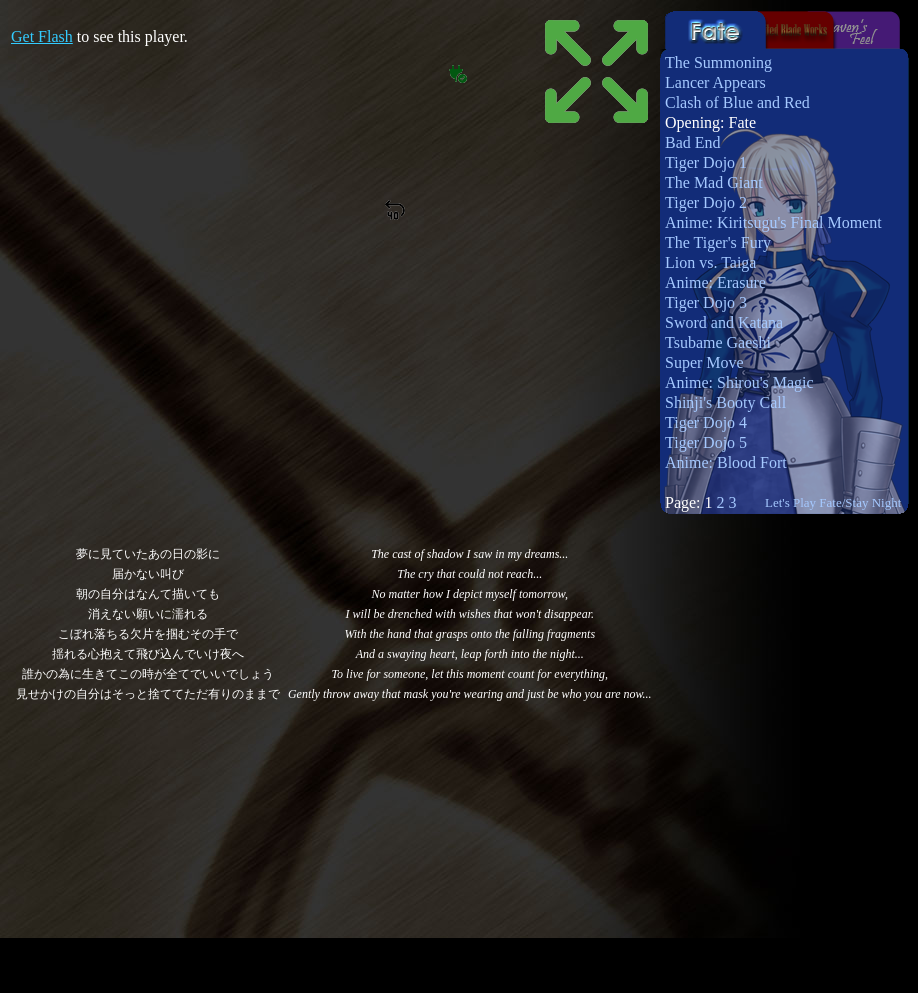 This screenshot has width=918, height=993. I want to click on rewind media 40 seconds, so click(394, 210).